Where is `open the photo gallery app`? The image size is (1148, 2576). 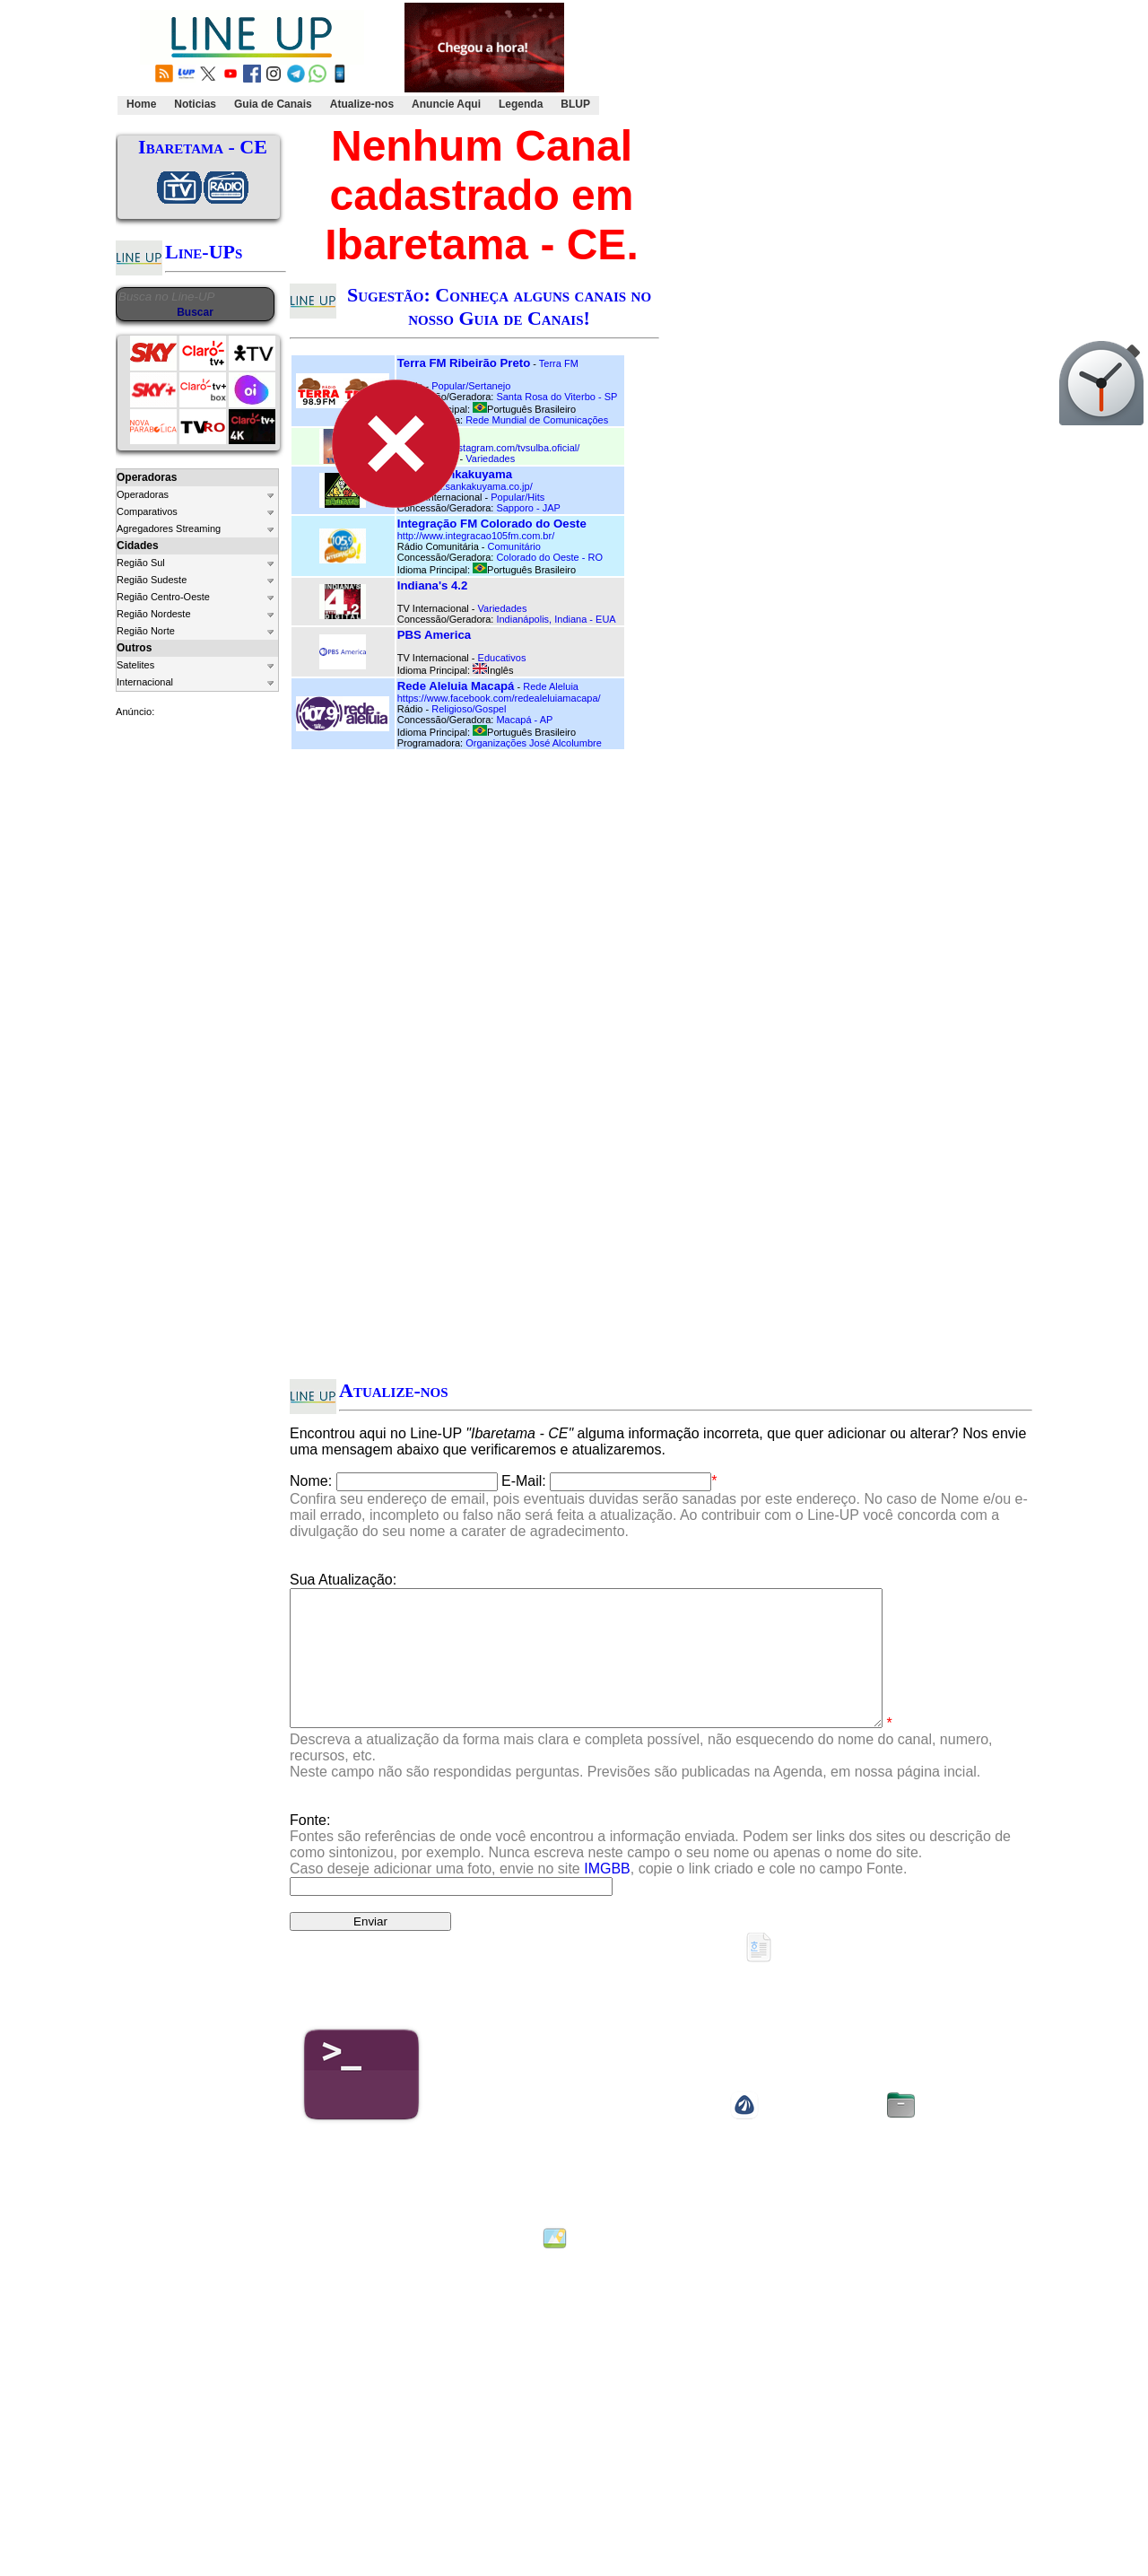 open the photo gallery app is located at coordinates (554, 2238).